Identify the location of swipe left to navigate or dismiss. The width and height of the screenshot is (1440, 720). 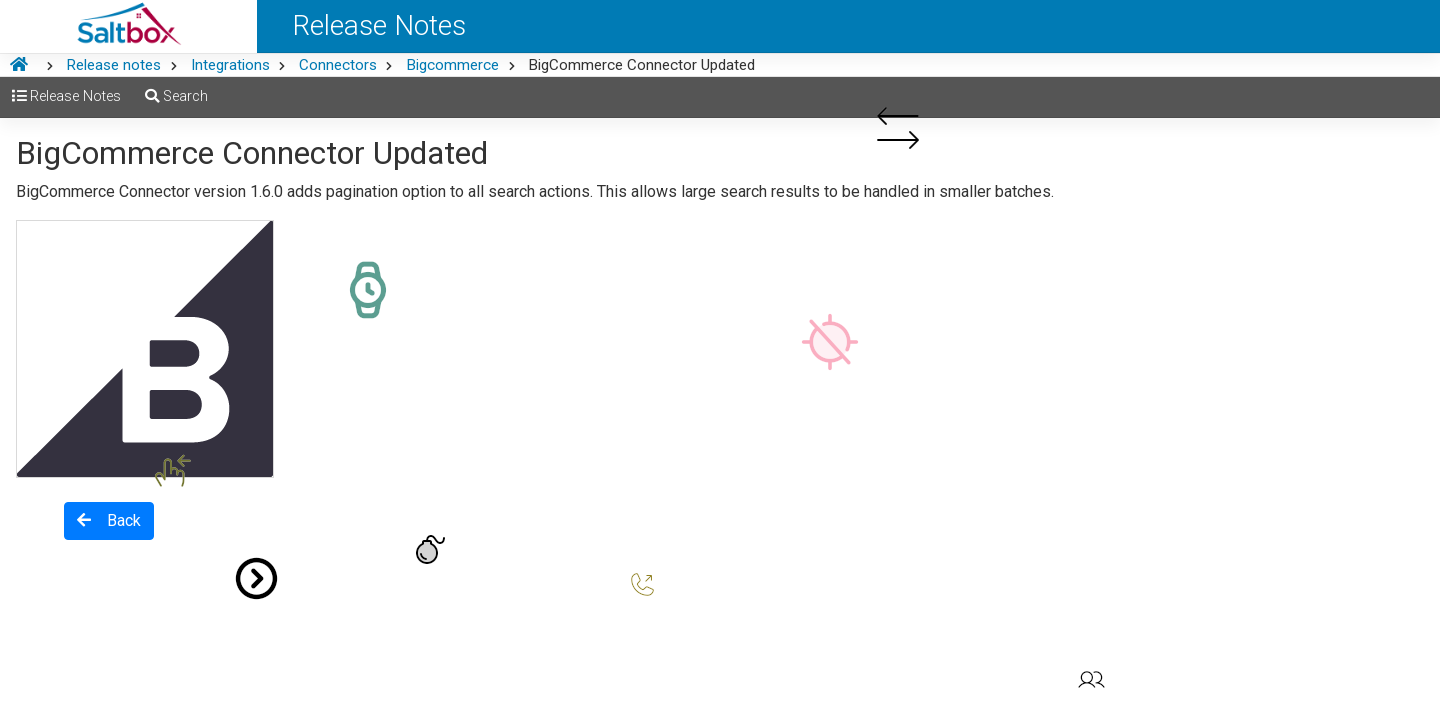
(171, 472).